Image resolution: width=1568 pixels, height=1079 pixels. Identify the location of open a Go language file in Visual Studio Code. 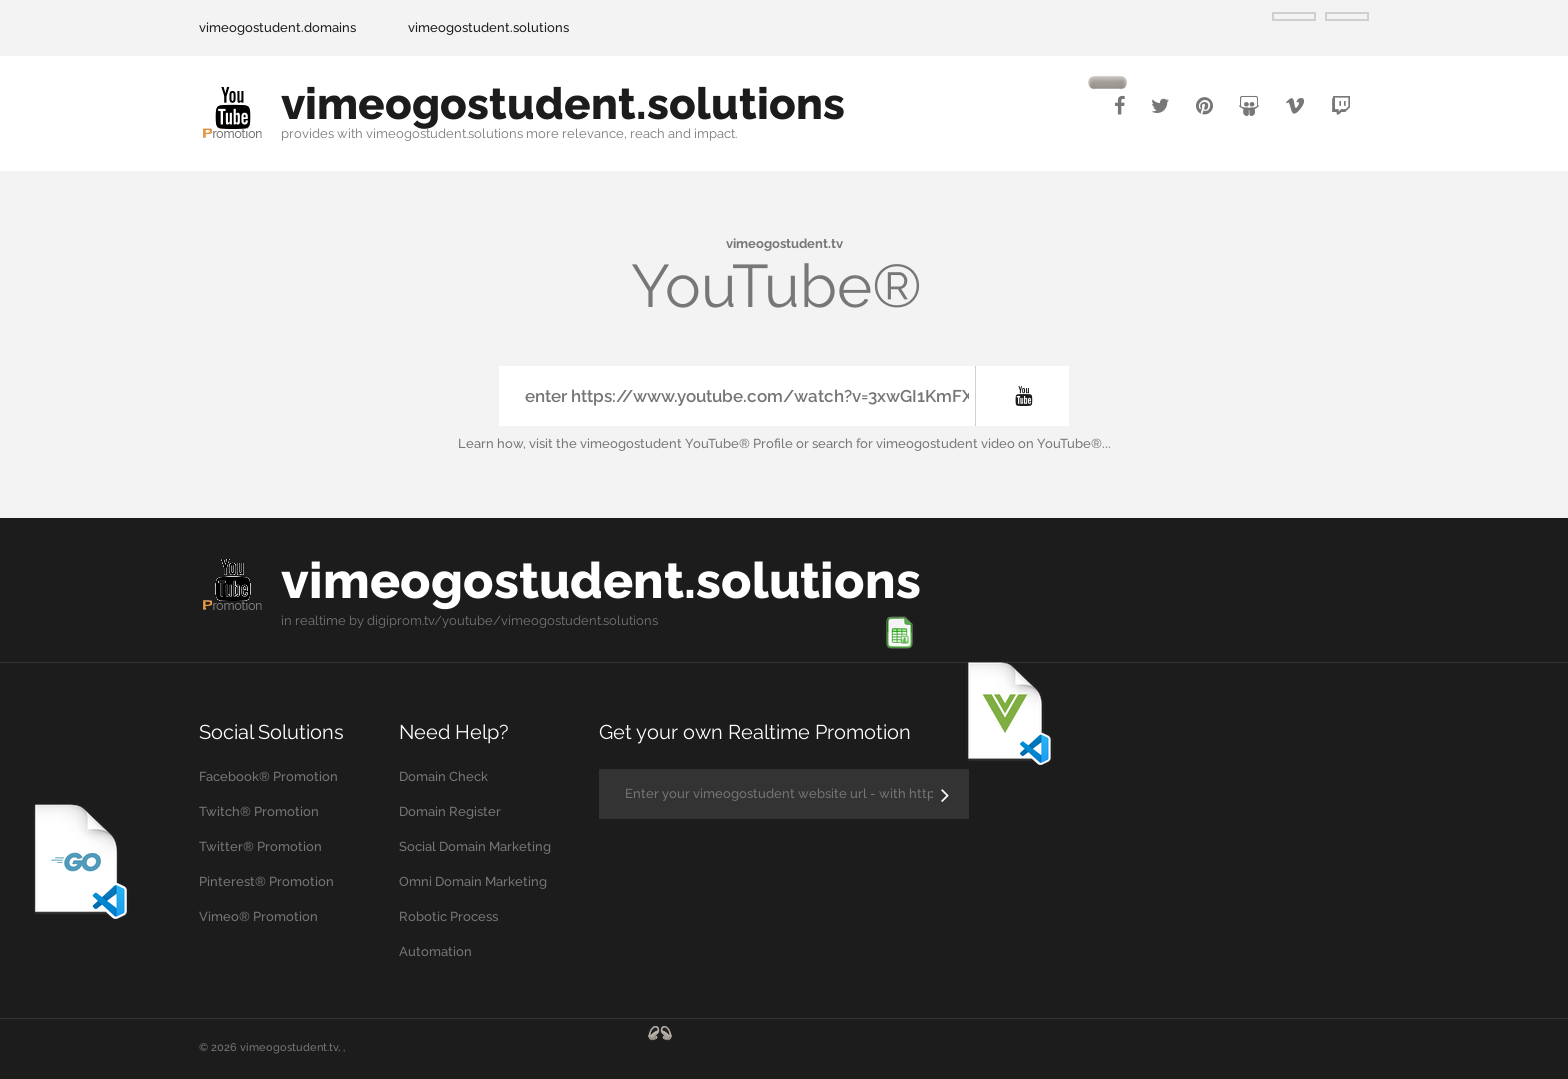
(76, 861).